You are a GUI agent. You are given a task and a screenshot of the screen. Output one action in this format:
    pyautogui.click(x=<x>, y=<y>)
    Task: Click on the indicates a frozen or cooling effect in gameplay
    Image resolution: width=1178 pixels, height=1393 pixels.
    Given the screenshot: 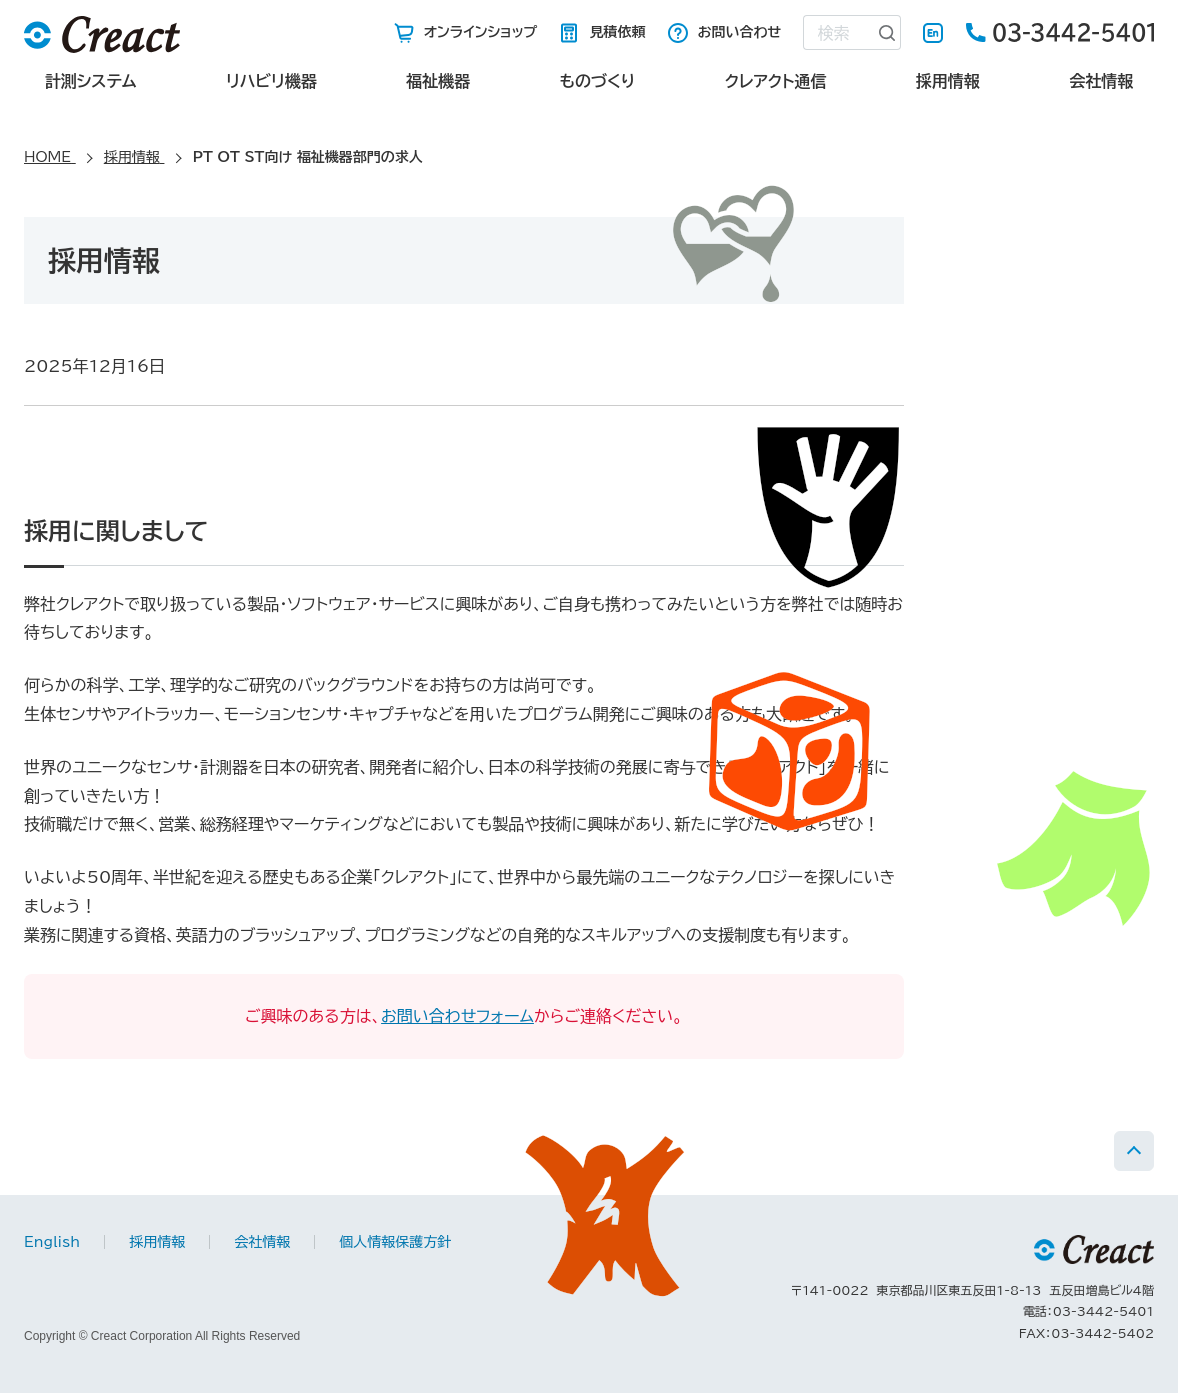 What is the action you would take?
    pyautogui.click(x=789, y=750)
    